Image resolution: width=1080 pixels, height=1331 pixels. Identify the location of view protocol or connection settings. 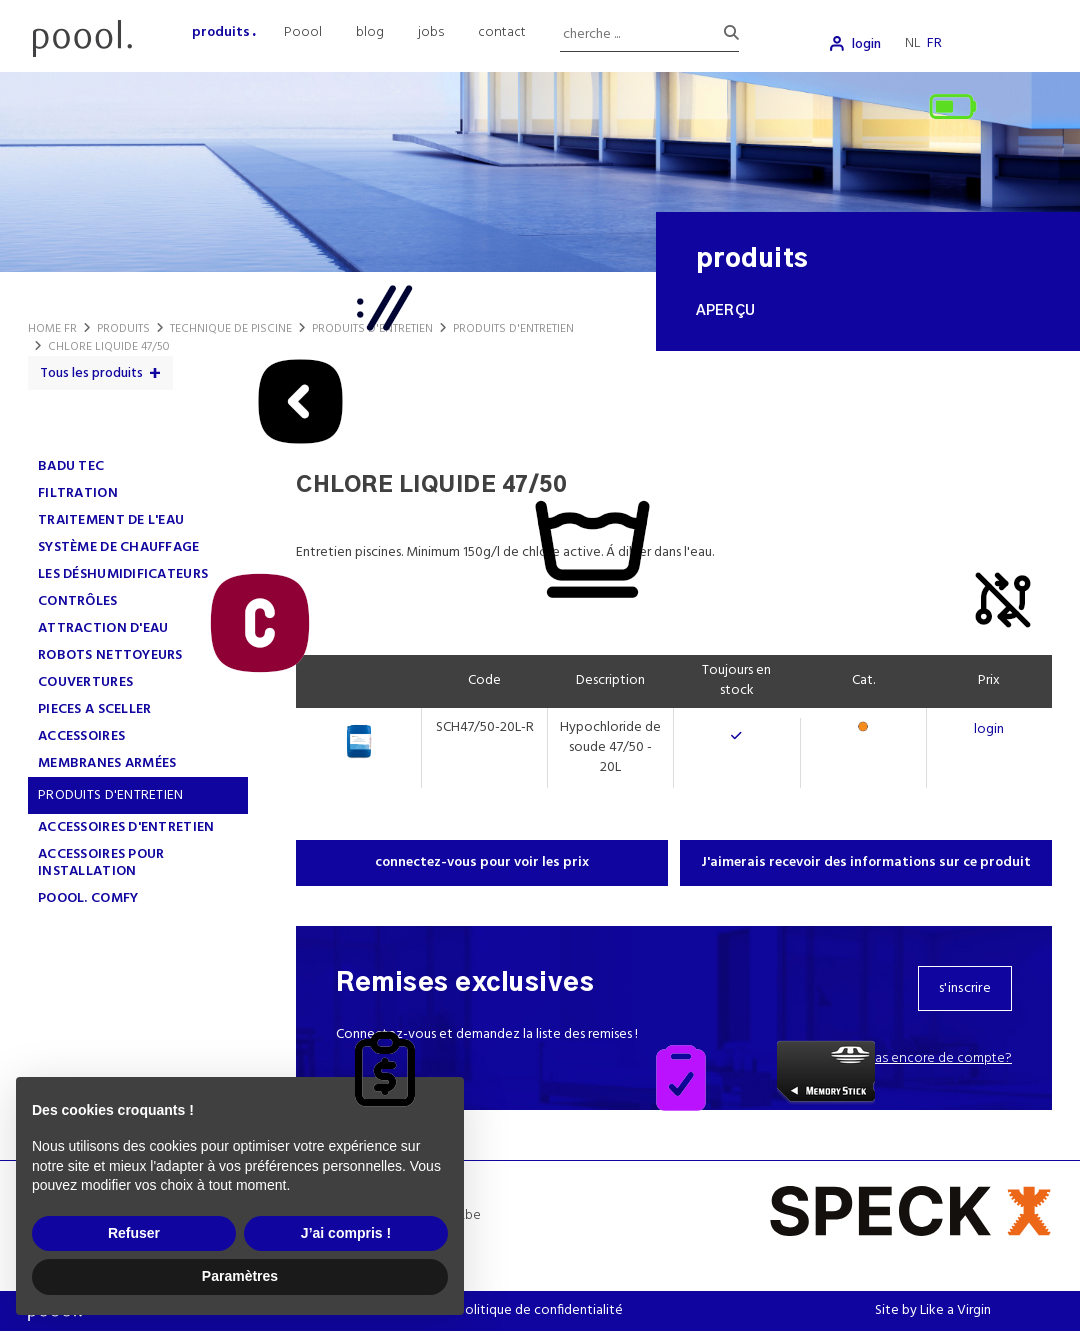
(383, 308).